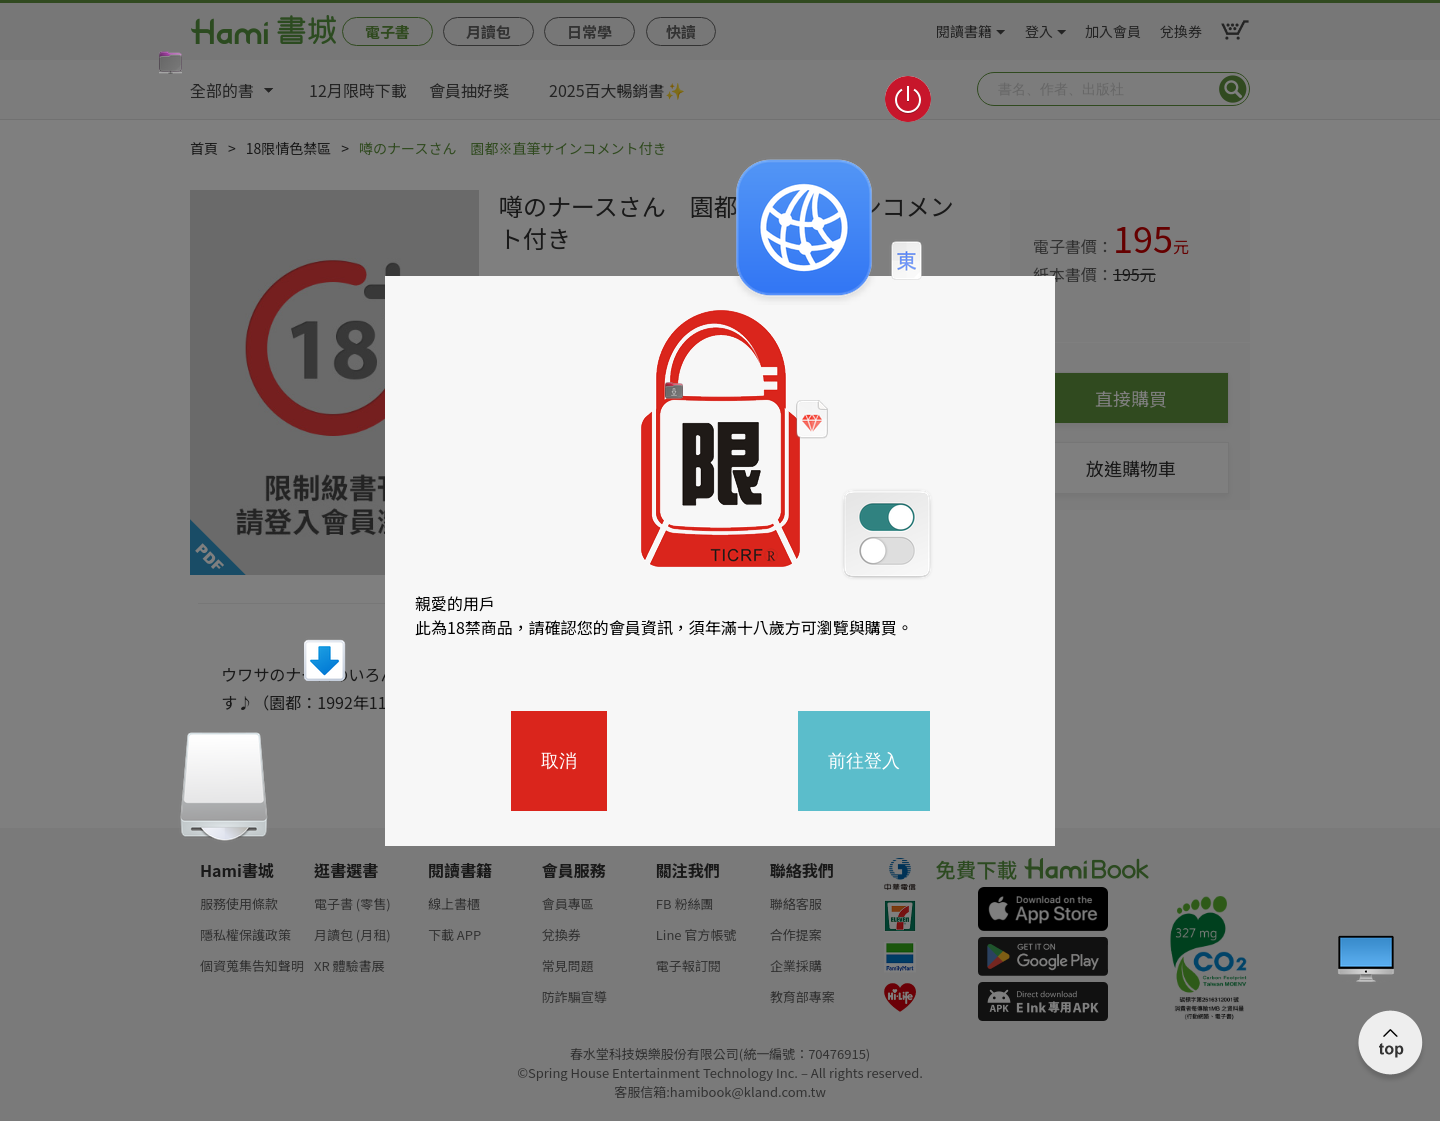 This screenshot has height=1121, width=1440. I want to click on manage web apps and browser-based applications, so click(804, 230).